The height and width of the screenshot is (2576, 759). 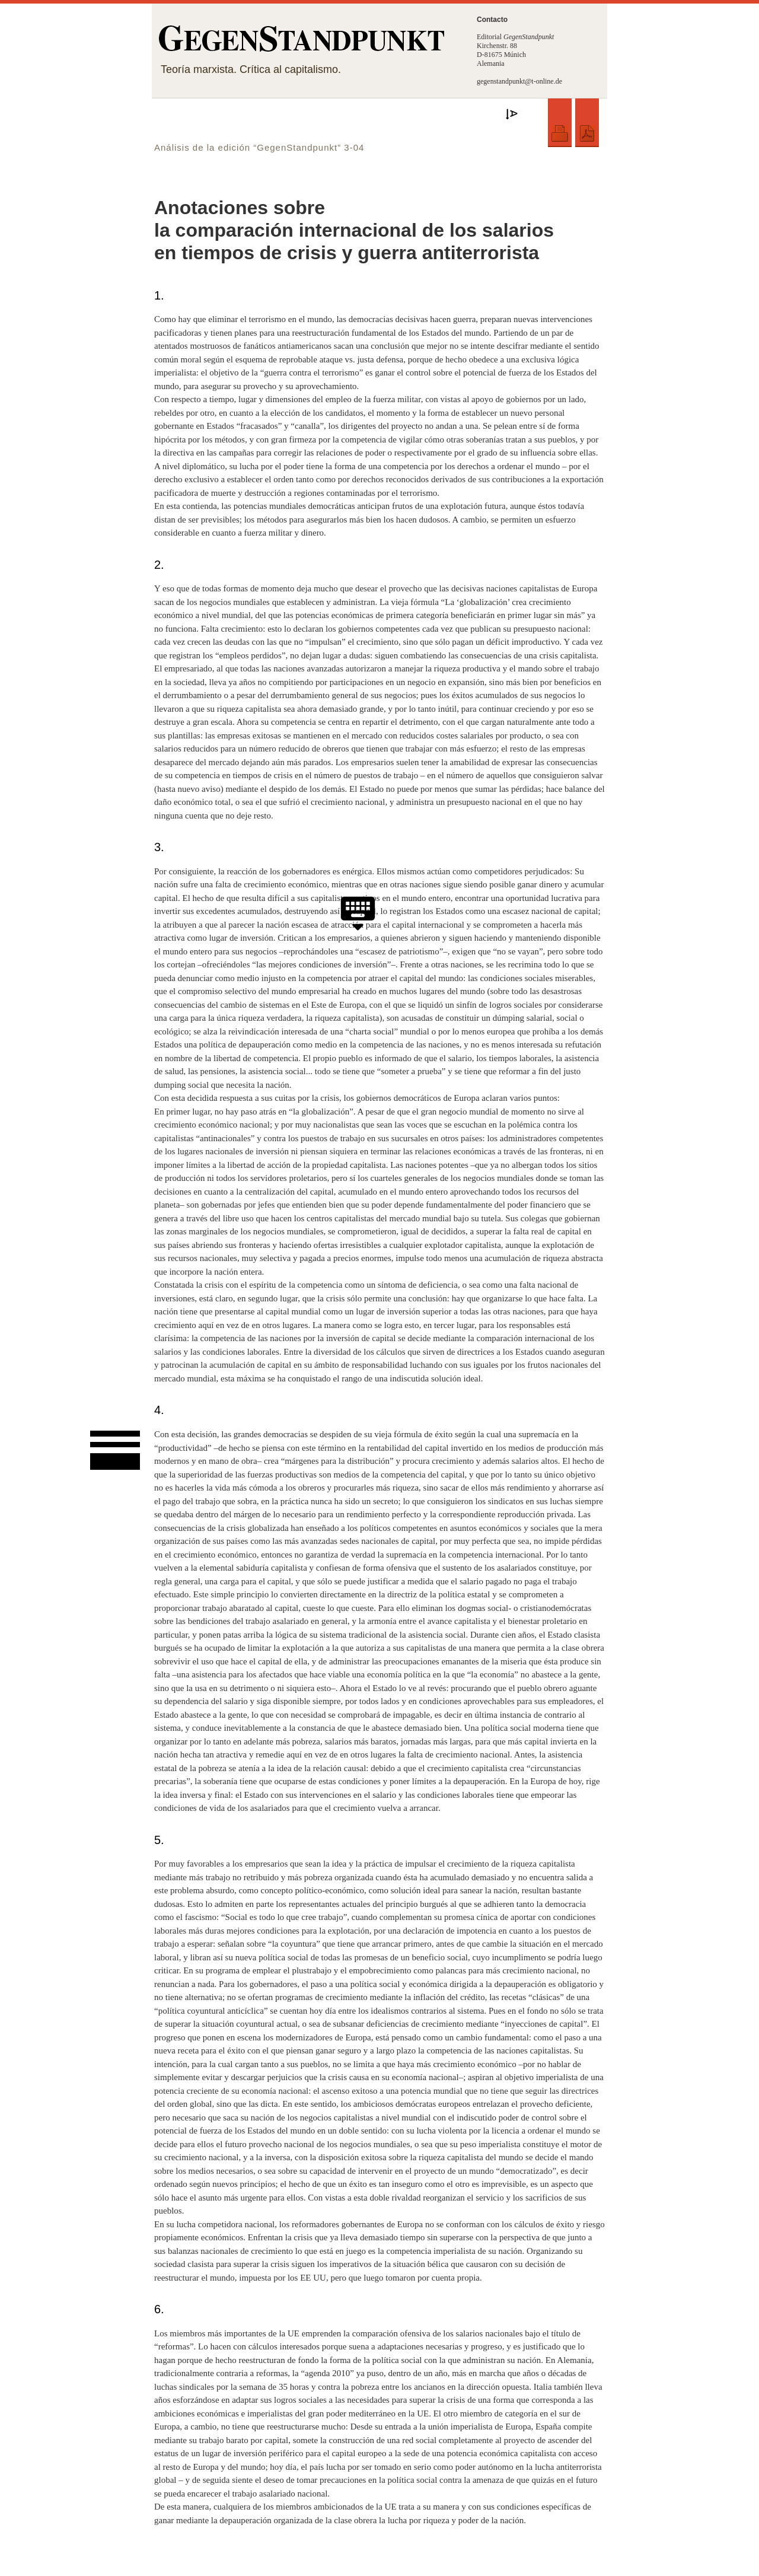 What do you see at coordinates (511, 114) in the screenshot?
I see `rotate text direction downward` at bounding box center [511, 114].